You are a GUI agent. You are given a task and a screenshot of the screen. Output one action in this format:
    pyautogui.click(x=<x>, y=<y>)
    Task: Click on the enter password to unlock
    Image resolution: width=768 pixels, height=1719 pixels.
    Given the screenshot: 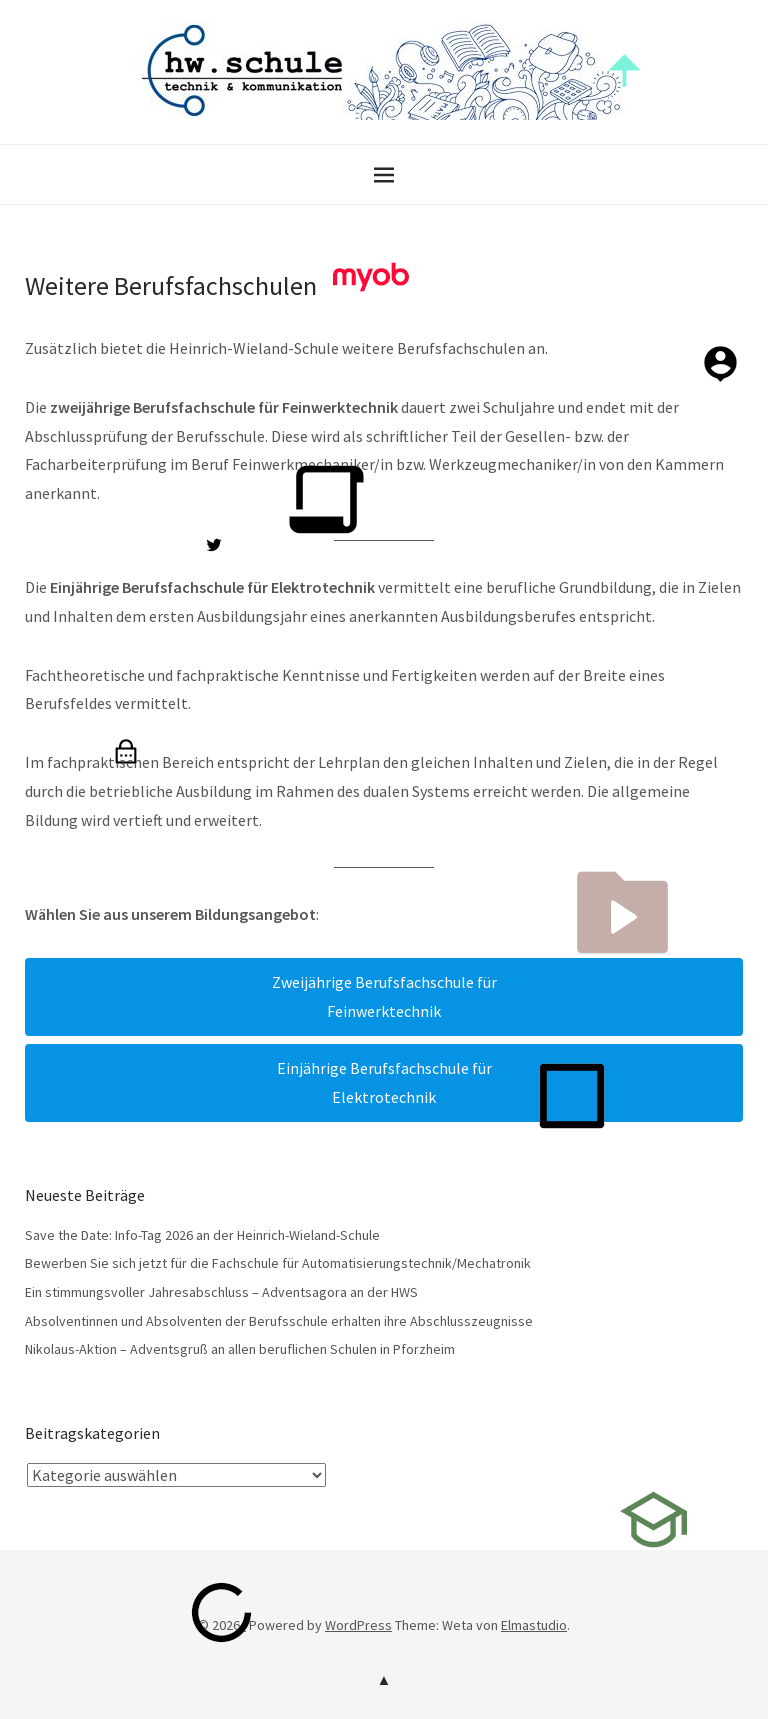 What is the action you would take?
    pyautogui.click(x=126, y=752)
    